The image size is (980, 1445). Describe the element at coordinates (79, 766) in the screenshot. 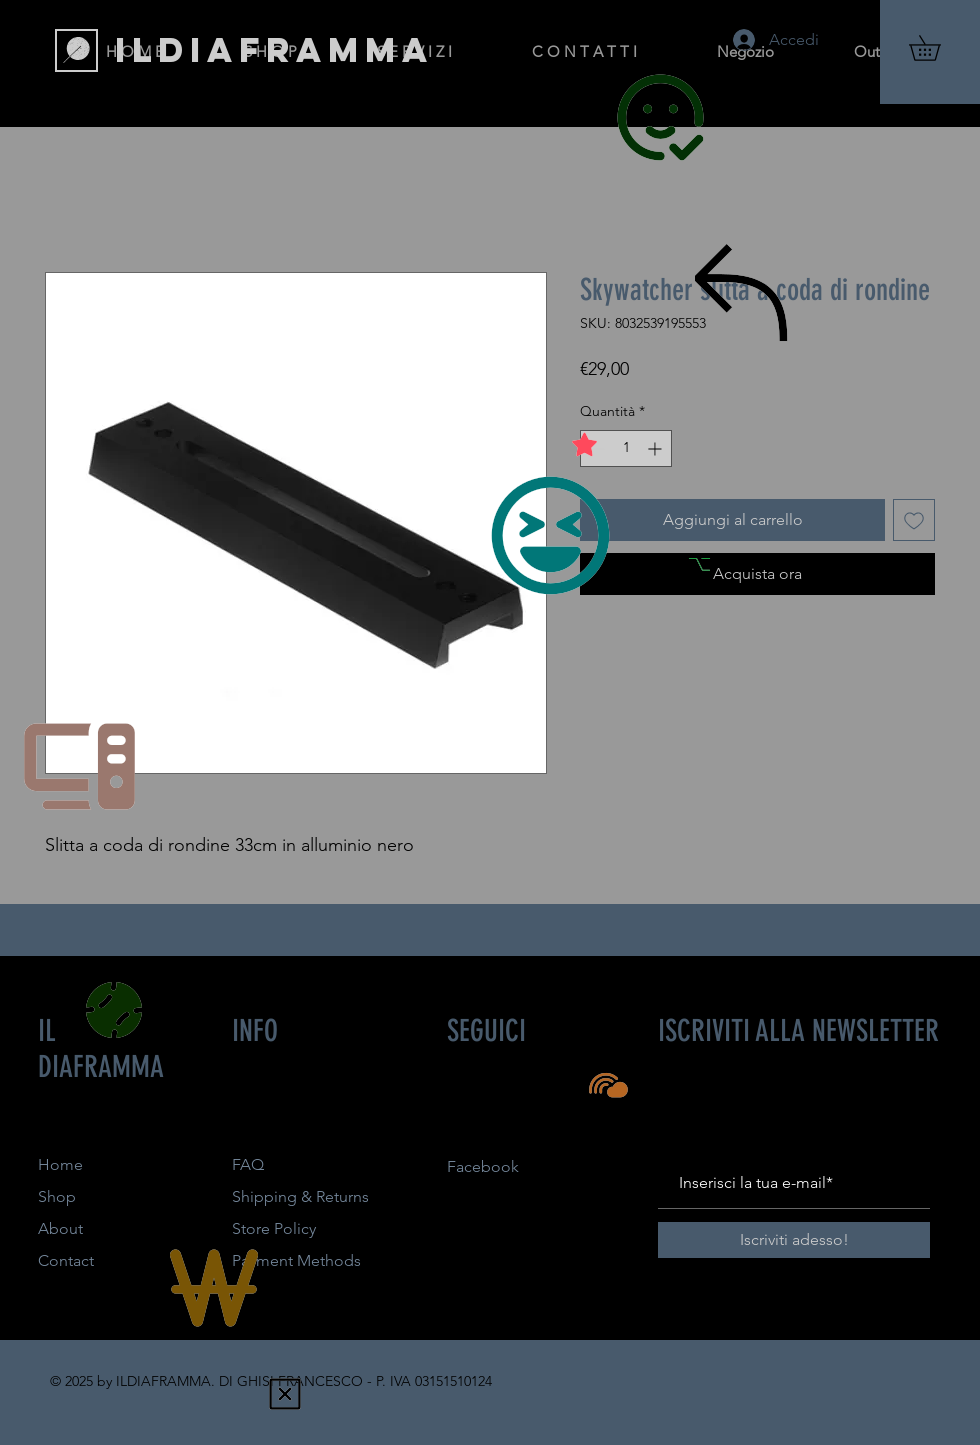

I see `access desktop computer settings` at that location.